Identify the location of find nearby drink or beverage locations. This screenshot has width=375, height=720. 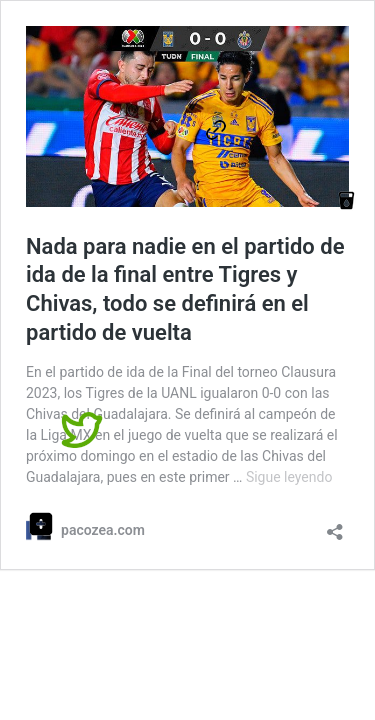
(346, 200).